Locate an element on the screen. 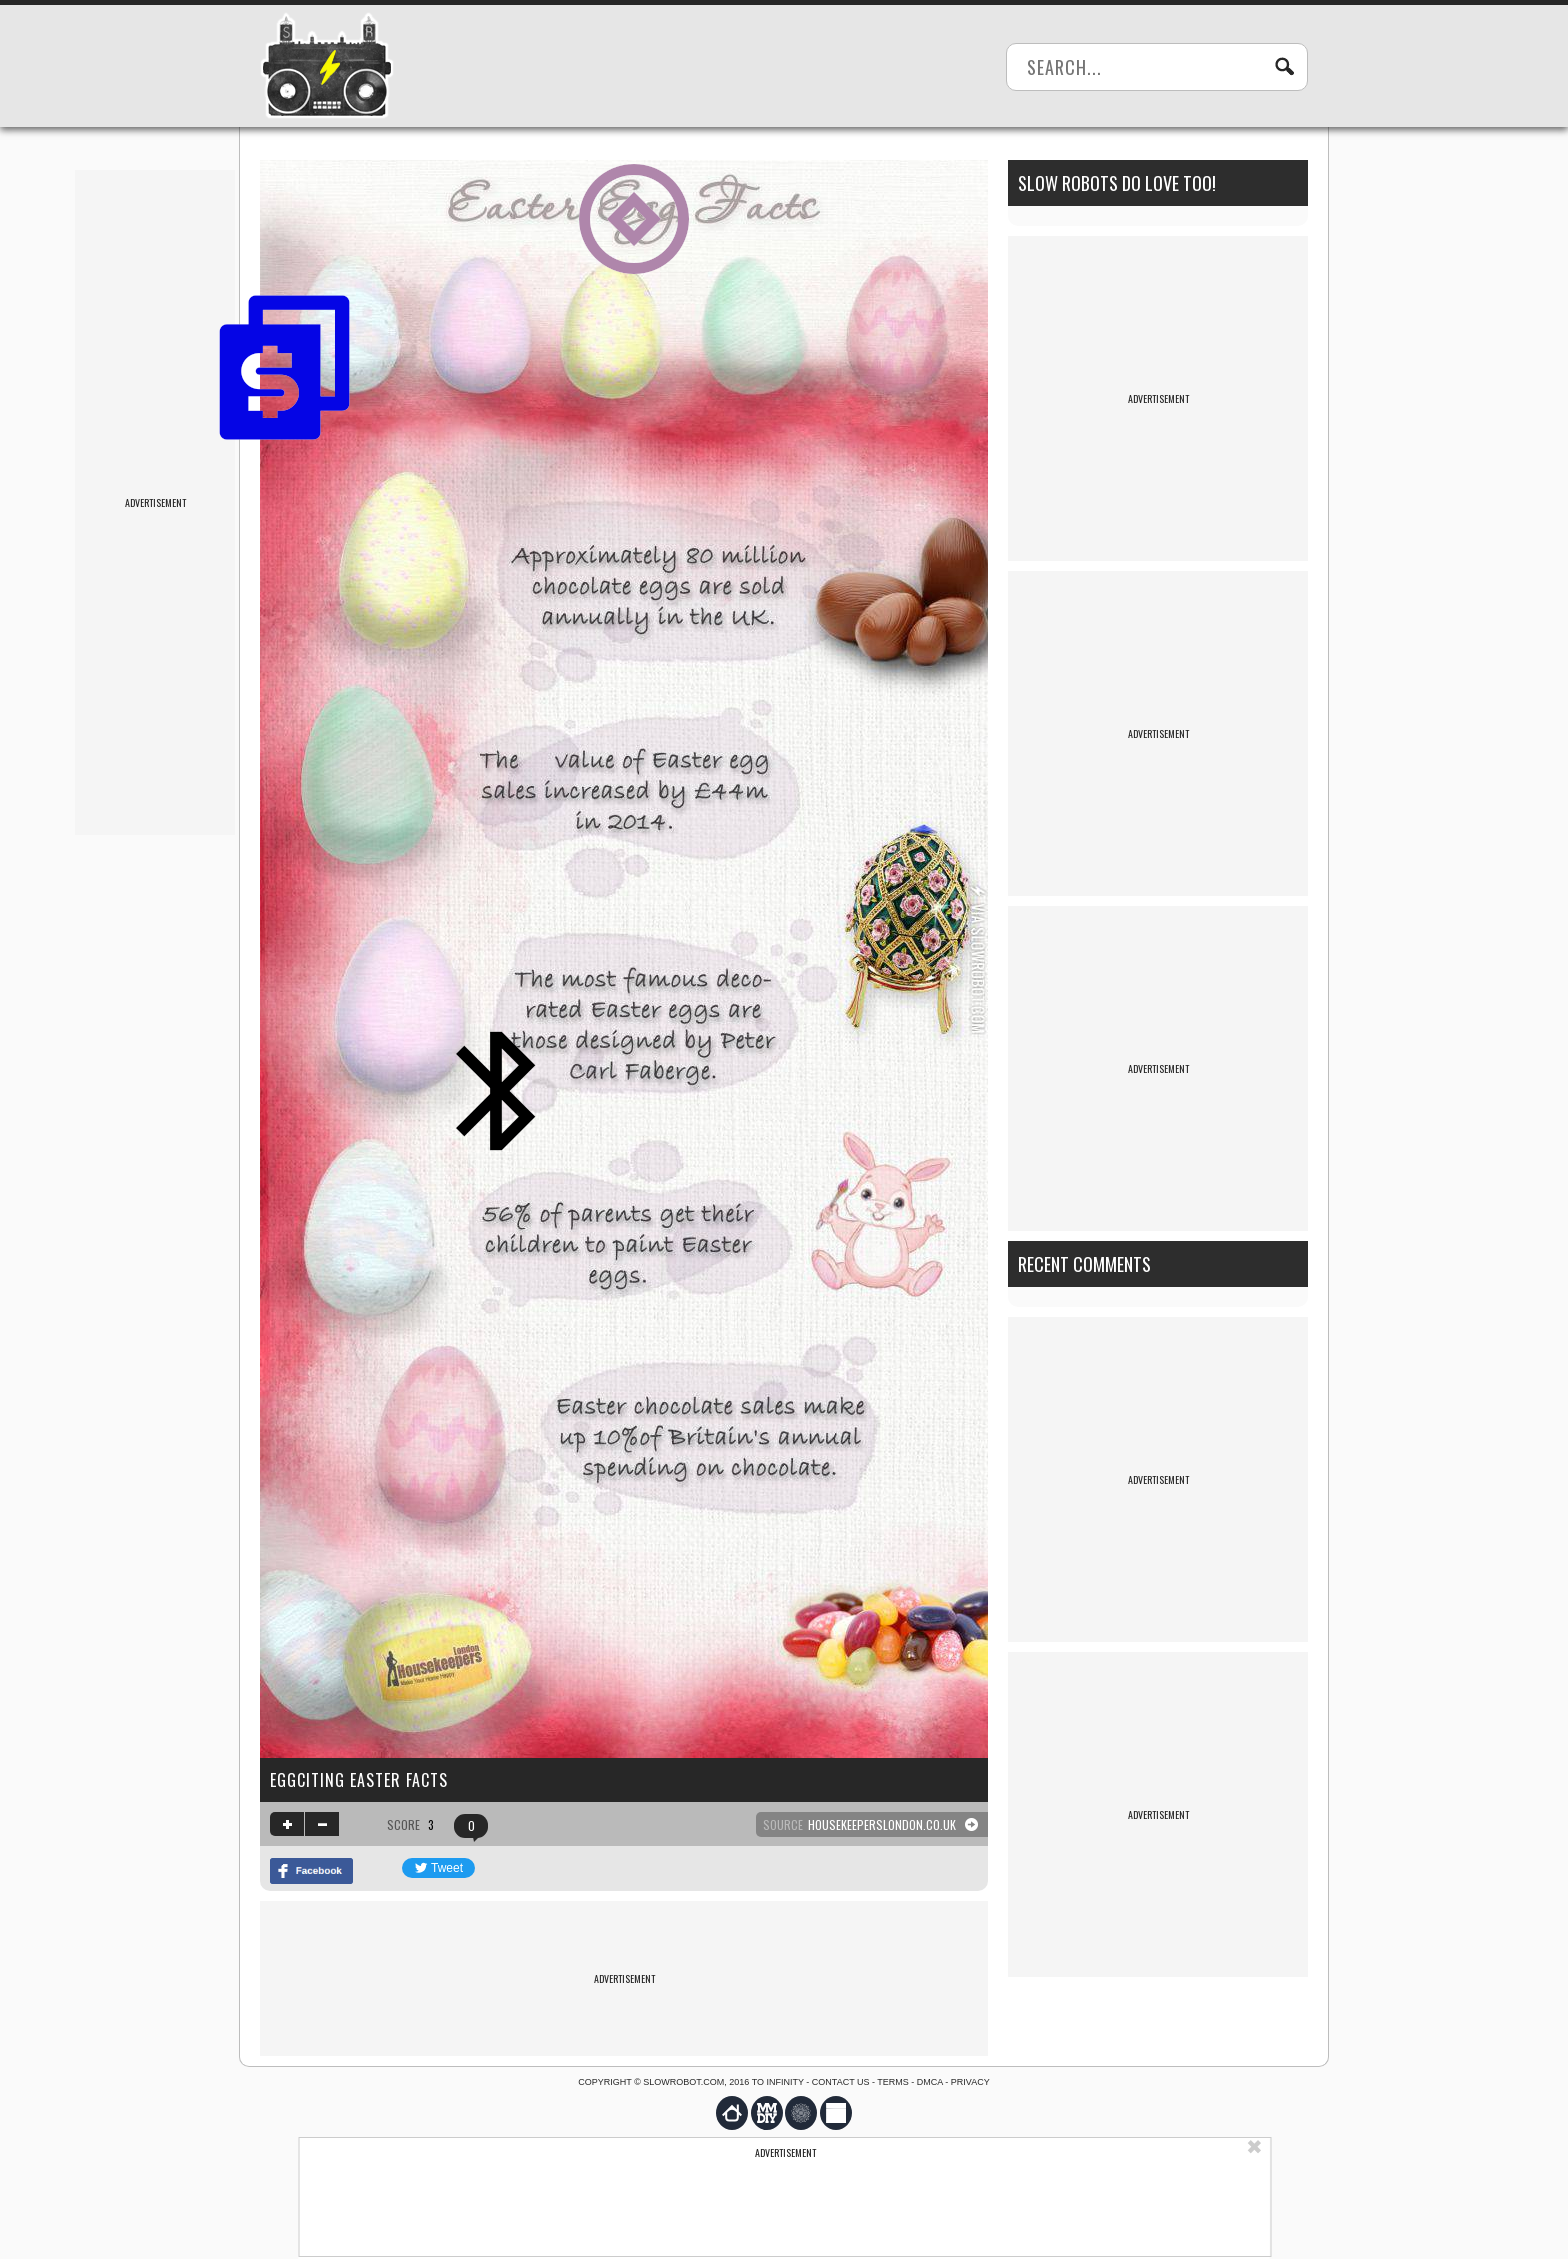  view currency or financial documents is located at coordinates (284, 367).